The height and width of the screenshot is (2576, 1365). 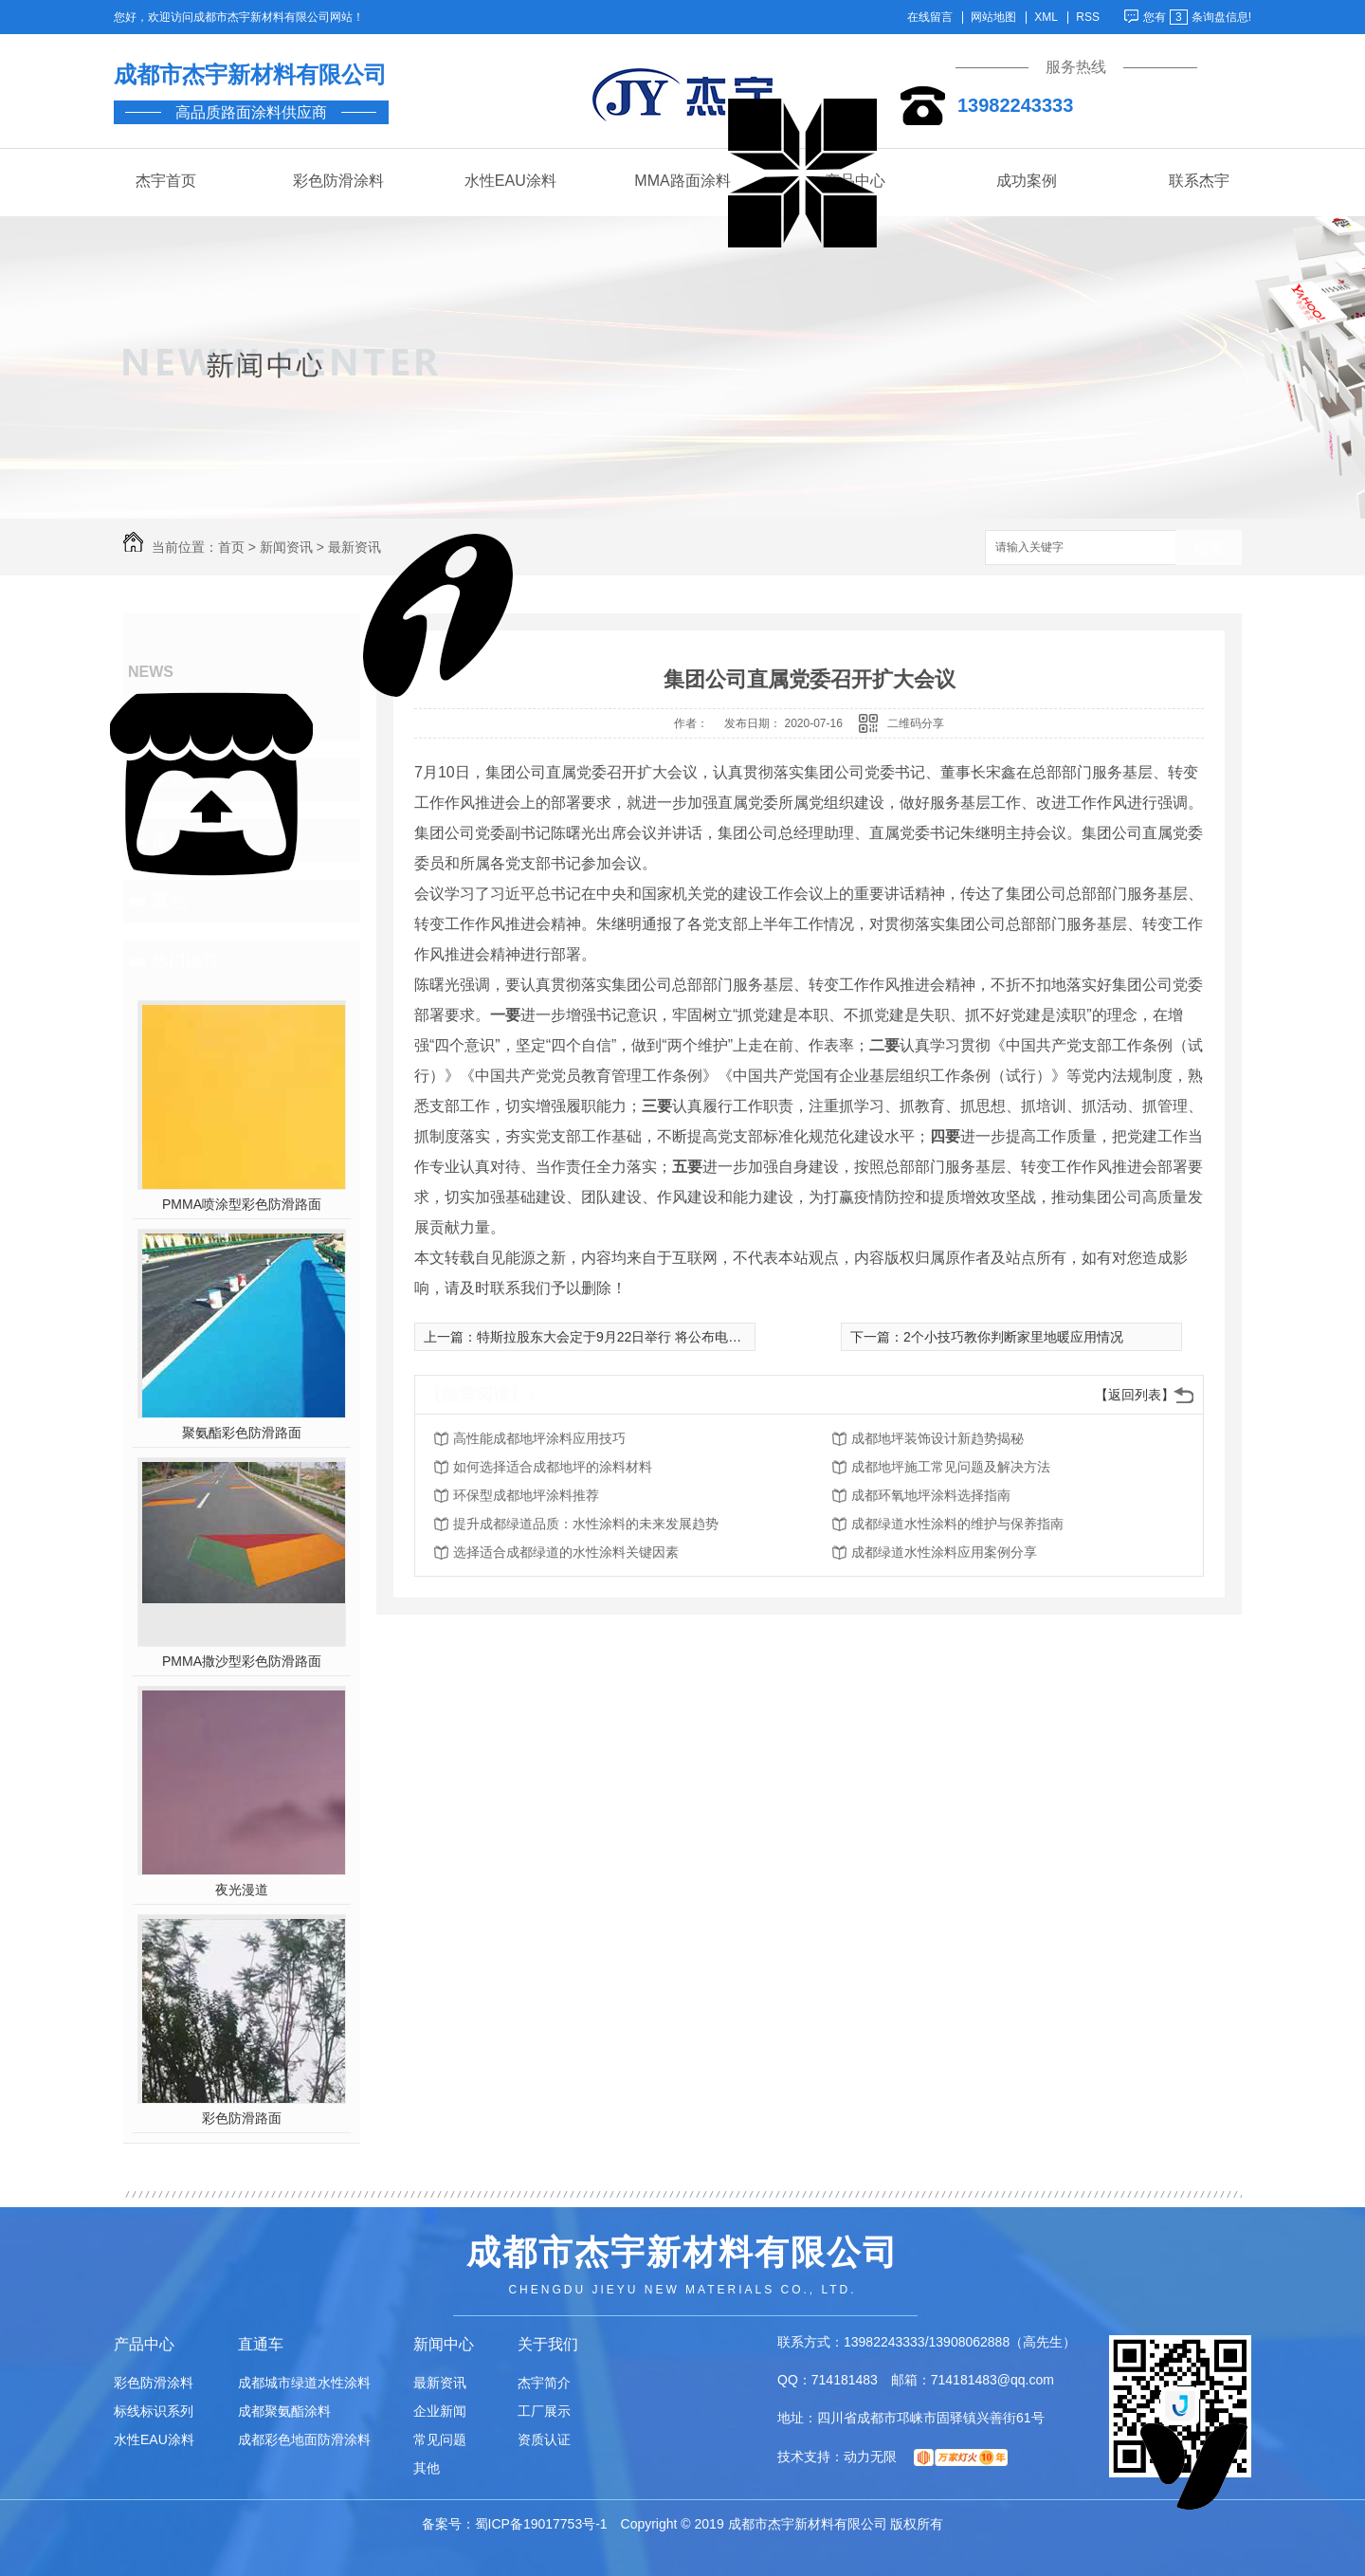 I want to click on open vectary 3d design application, so click(x=1193, y=2466).